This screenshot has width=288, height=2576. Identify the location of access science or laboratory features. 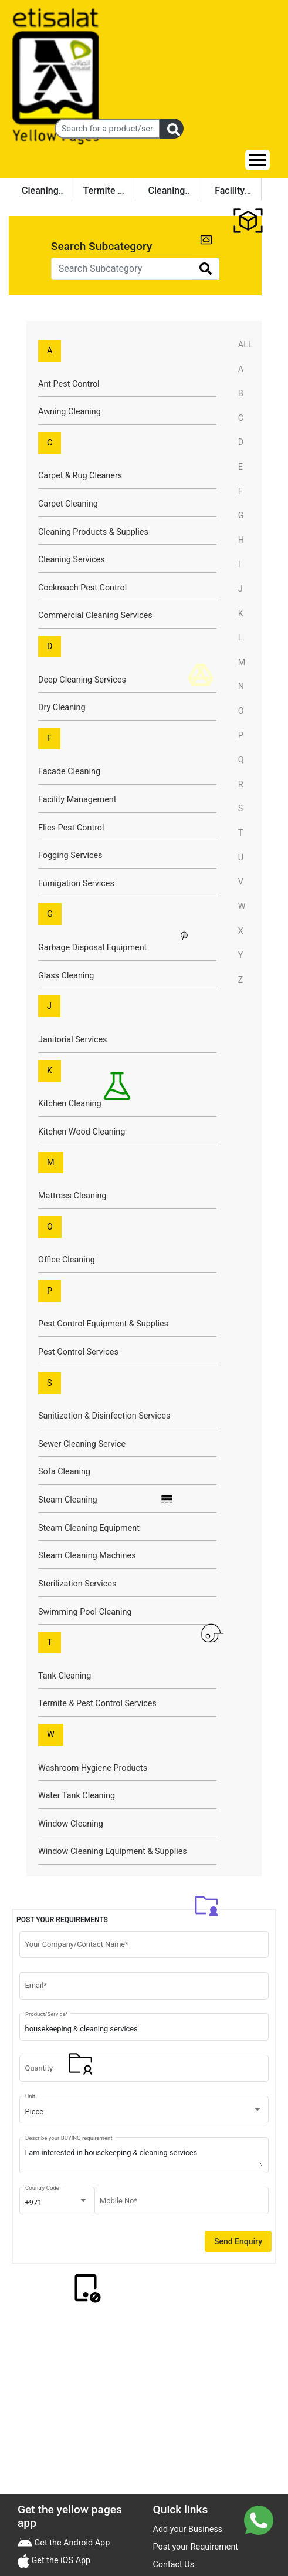
(117, 1086).